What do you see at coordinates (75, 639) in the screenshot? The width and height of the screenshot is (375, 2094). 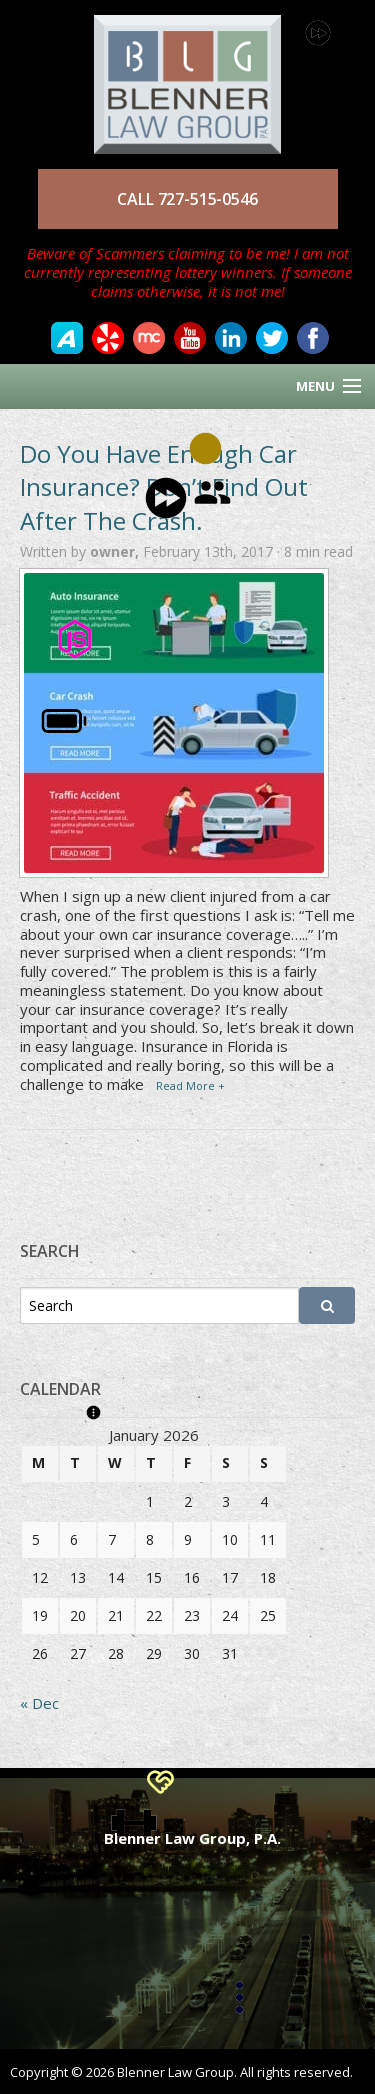 I see `Node.js runtime or server-side JavaScript indicator` at bounding box center [75, 639].